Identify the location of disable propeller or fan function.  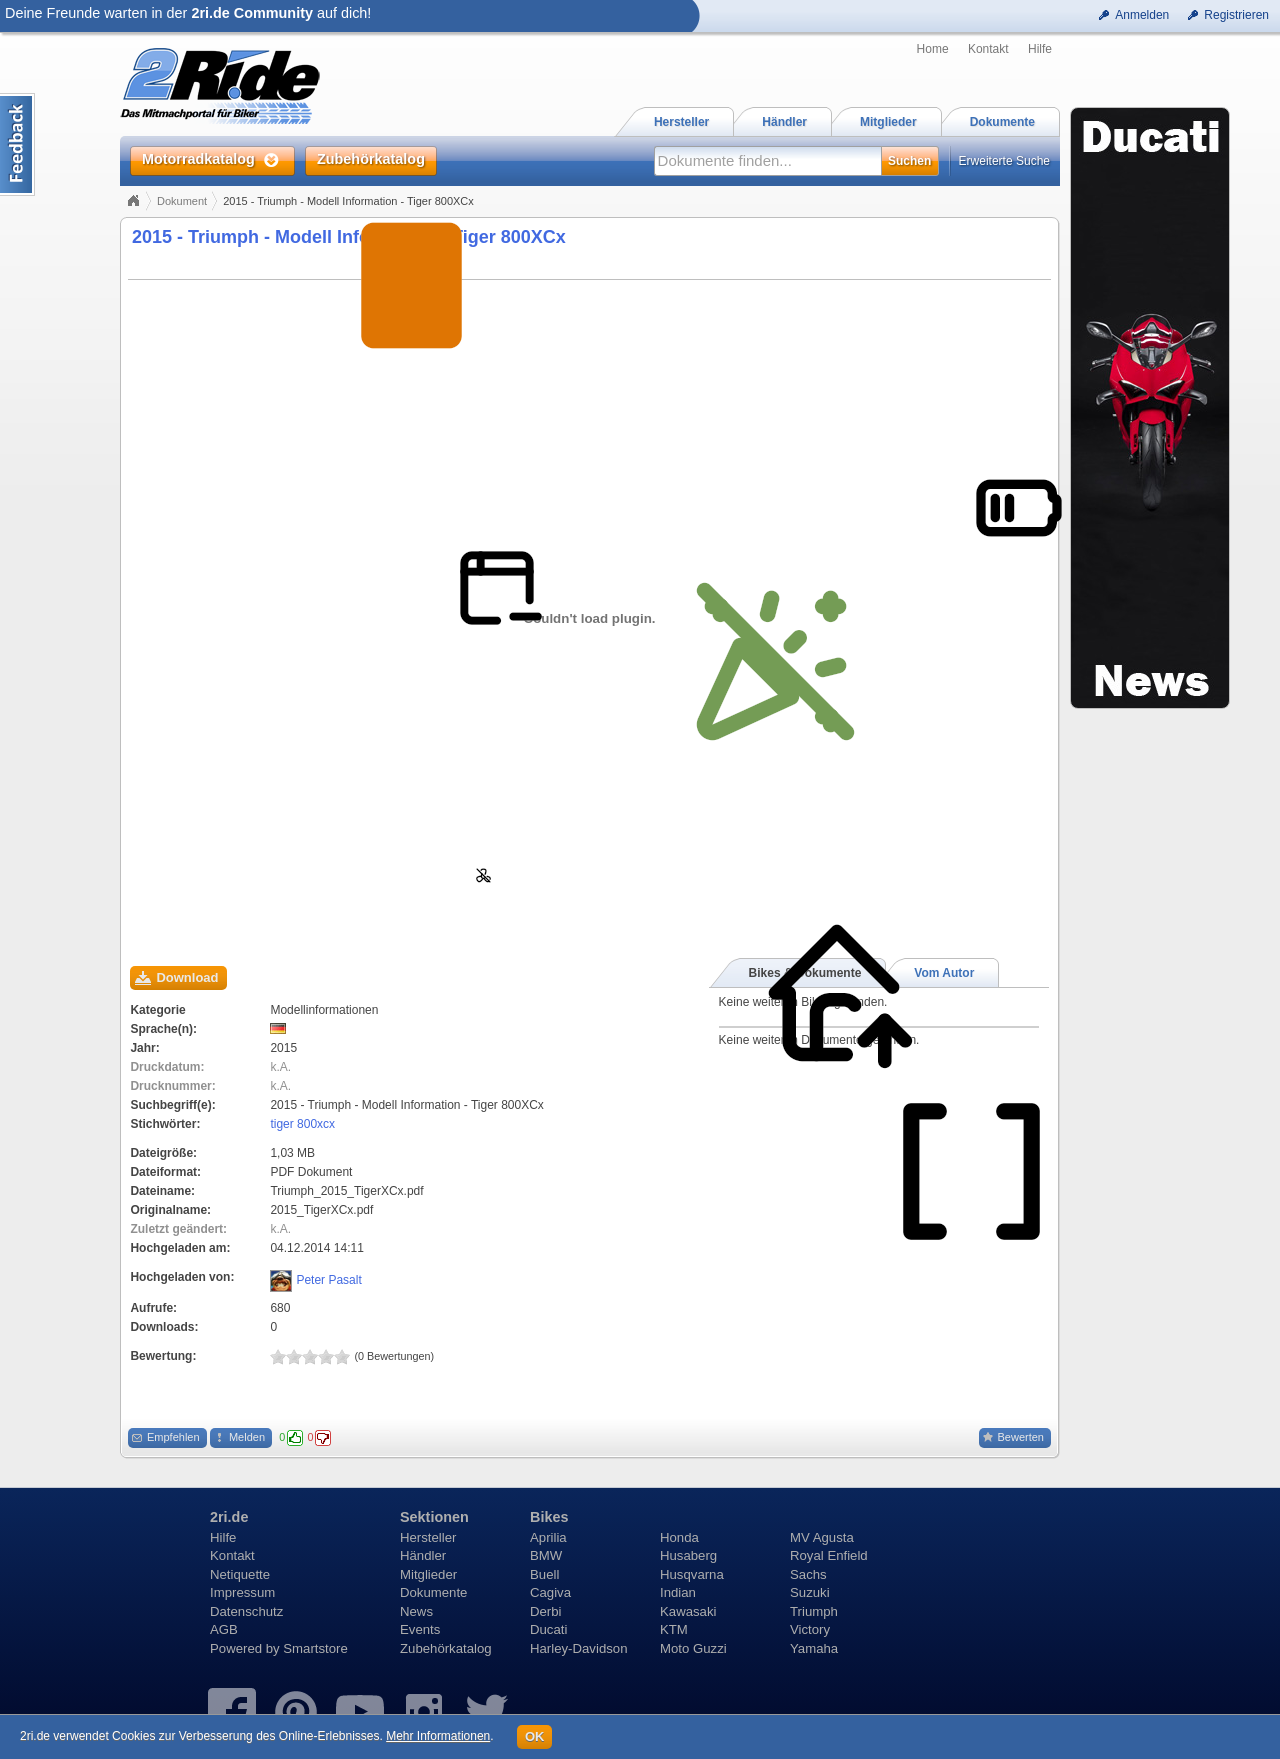
(483, 875).